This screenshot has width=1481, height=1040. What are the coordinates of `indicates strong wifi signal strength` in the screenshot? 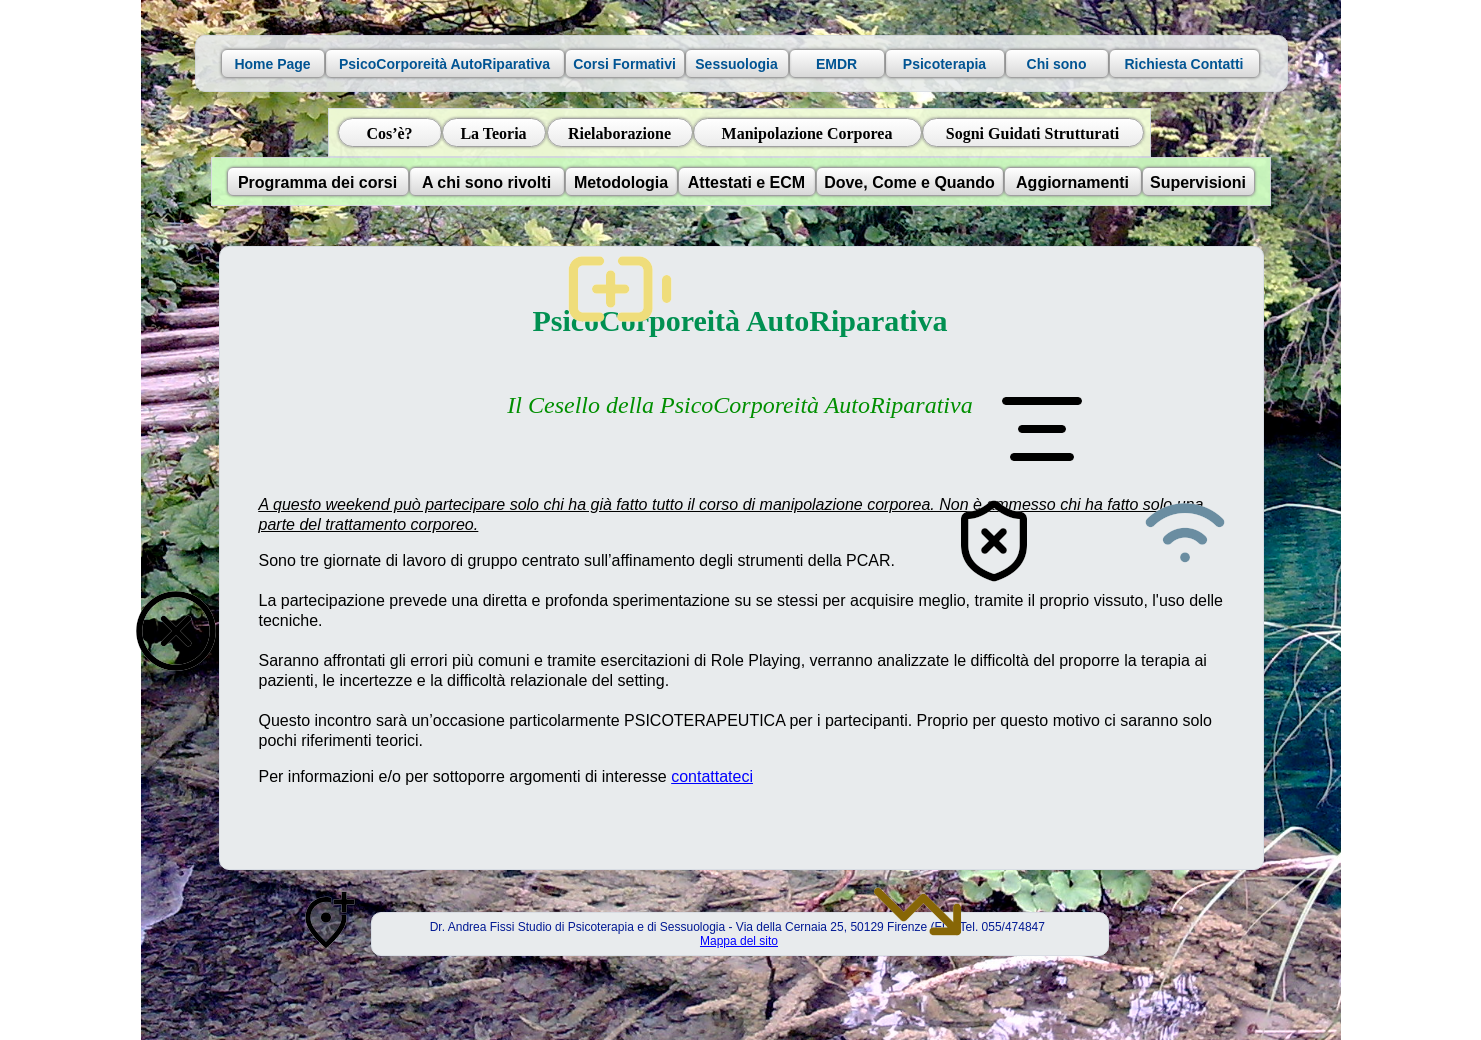 It's located at (1185, 518).